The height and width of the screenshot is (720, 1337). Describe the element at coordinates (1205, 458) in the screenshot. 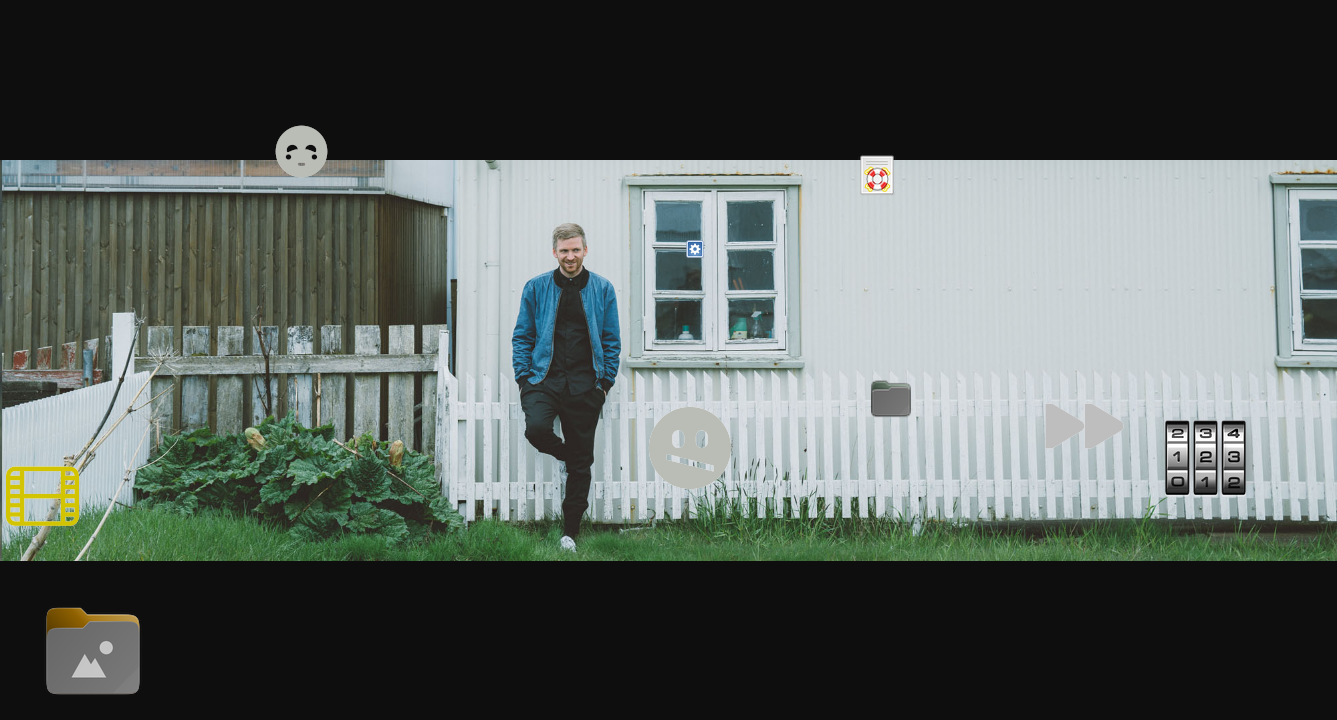

I see `access privacy and security settings` at that location.